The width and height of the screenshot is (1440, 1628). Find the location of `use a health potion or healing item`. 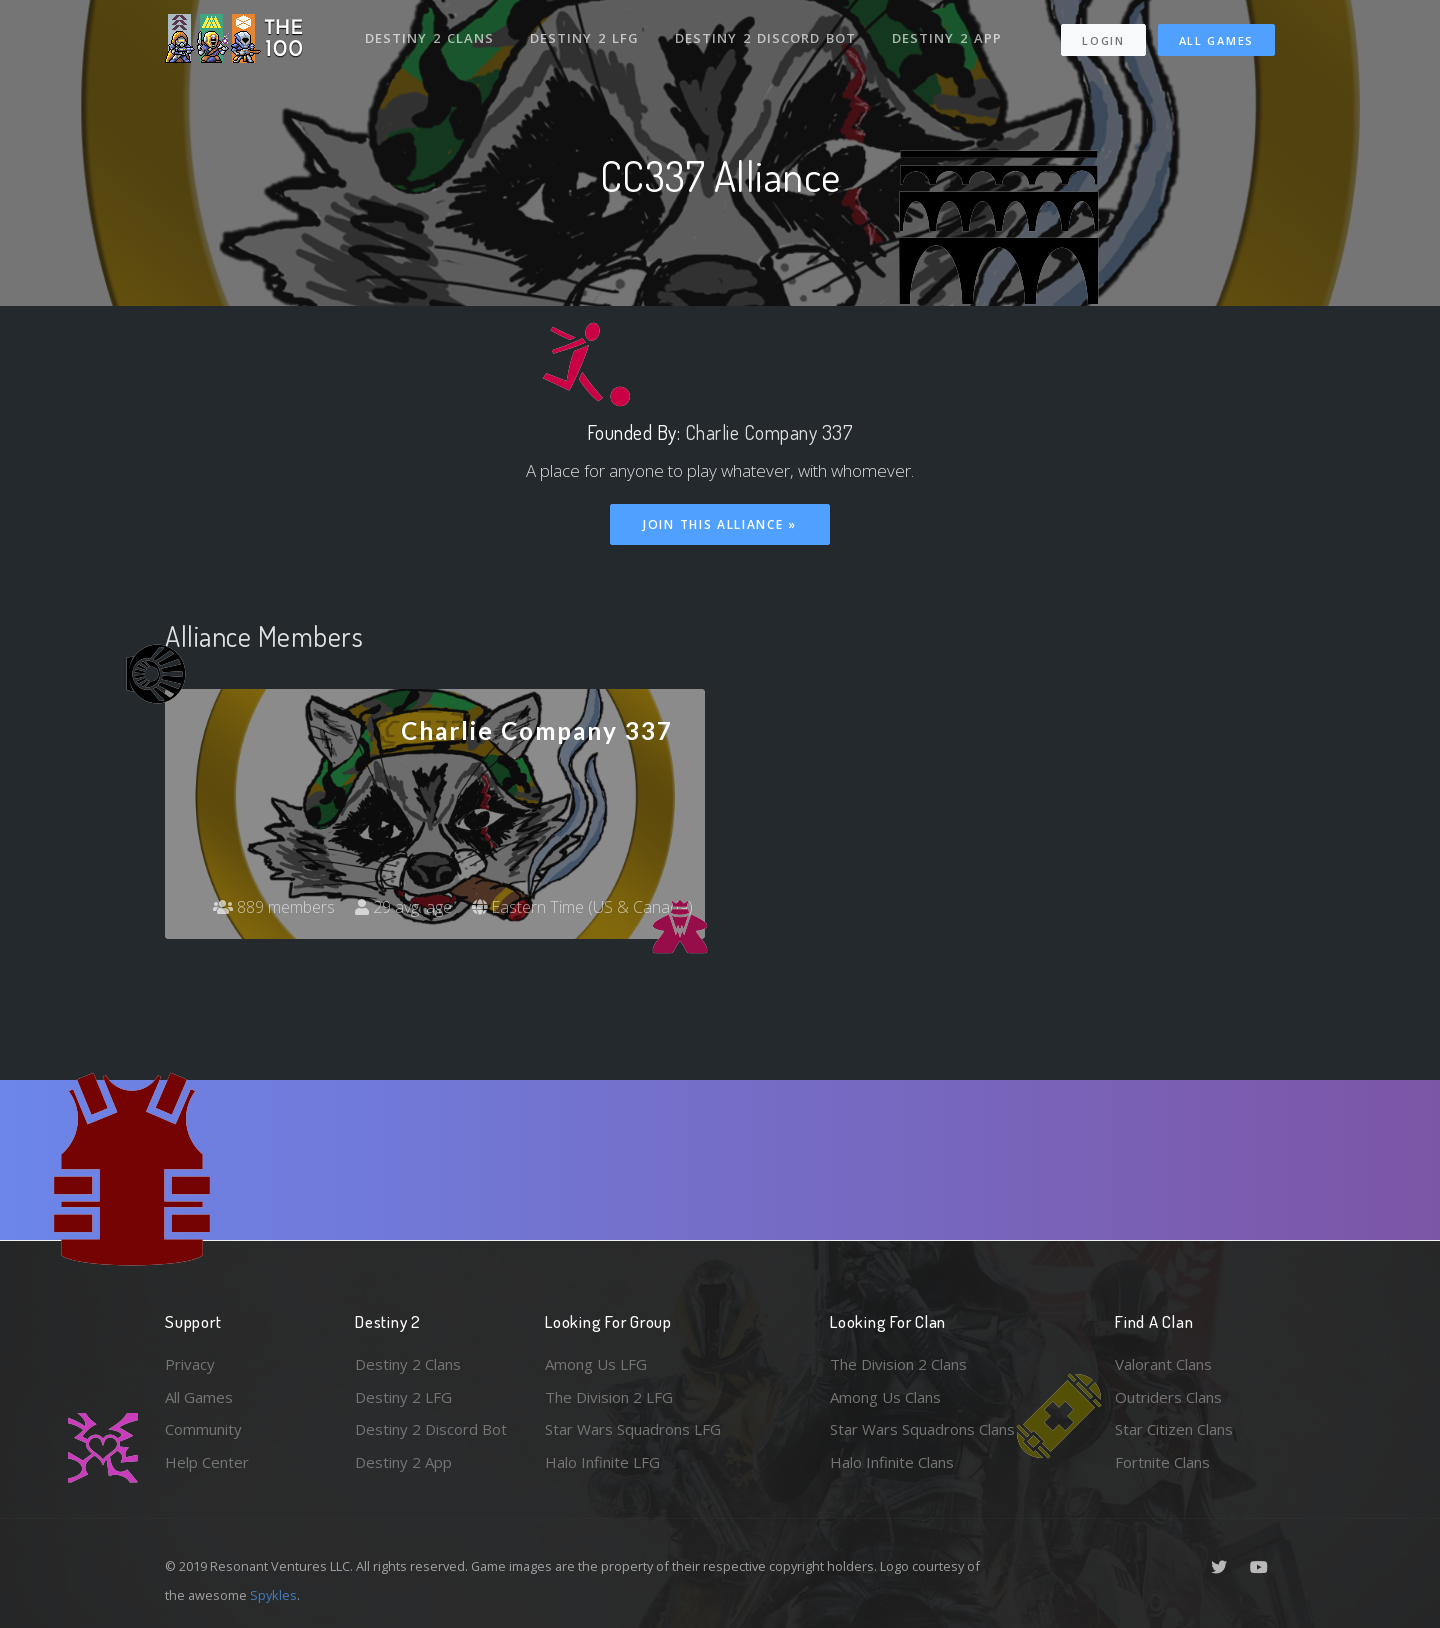

use a health potion or healing item is located at coordinates (1059, 1416).